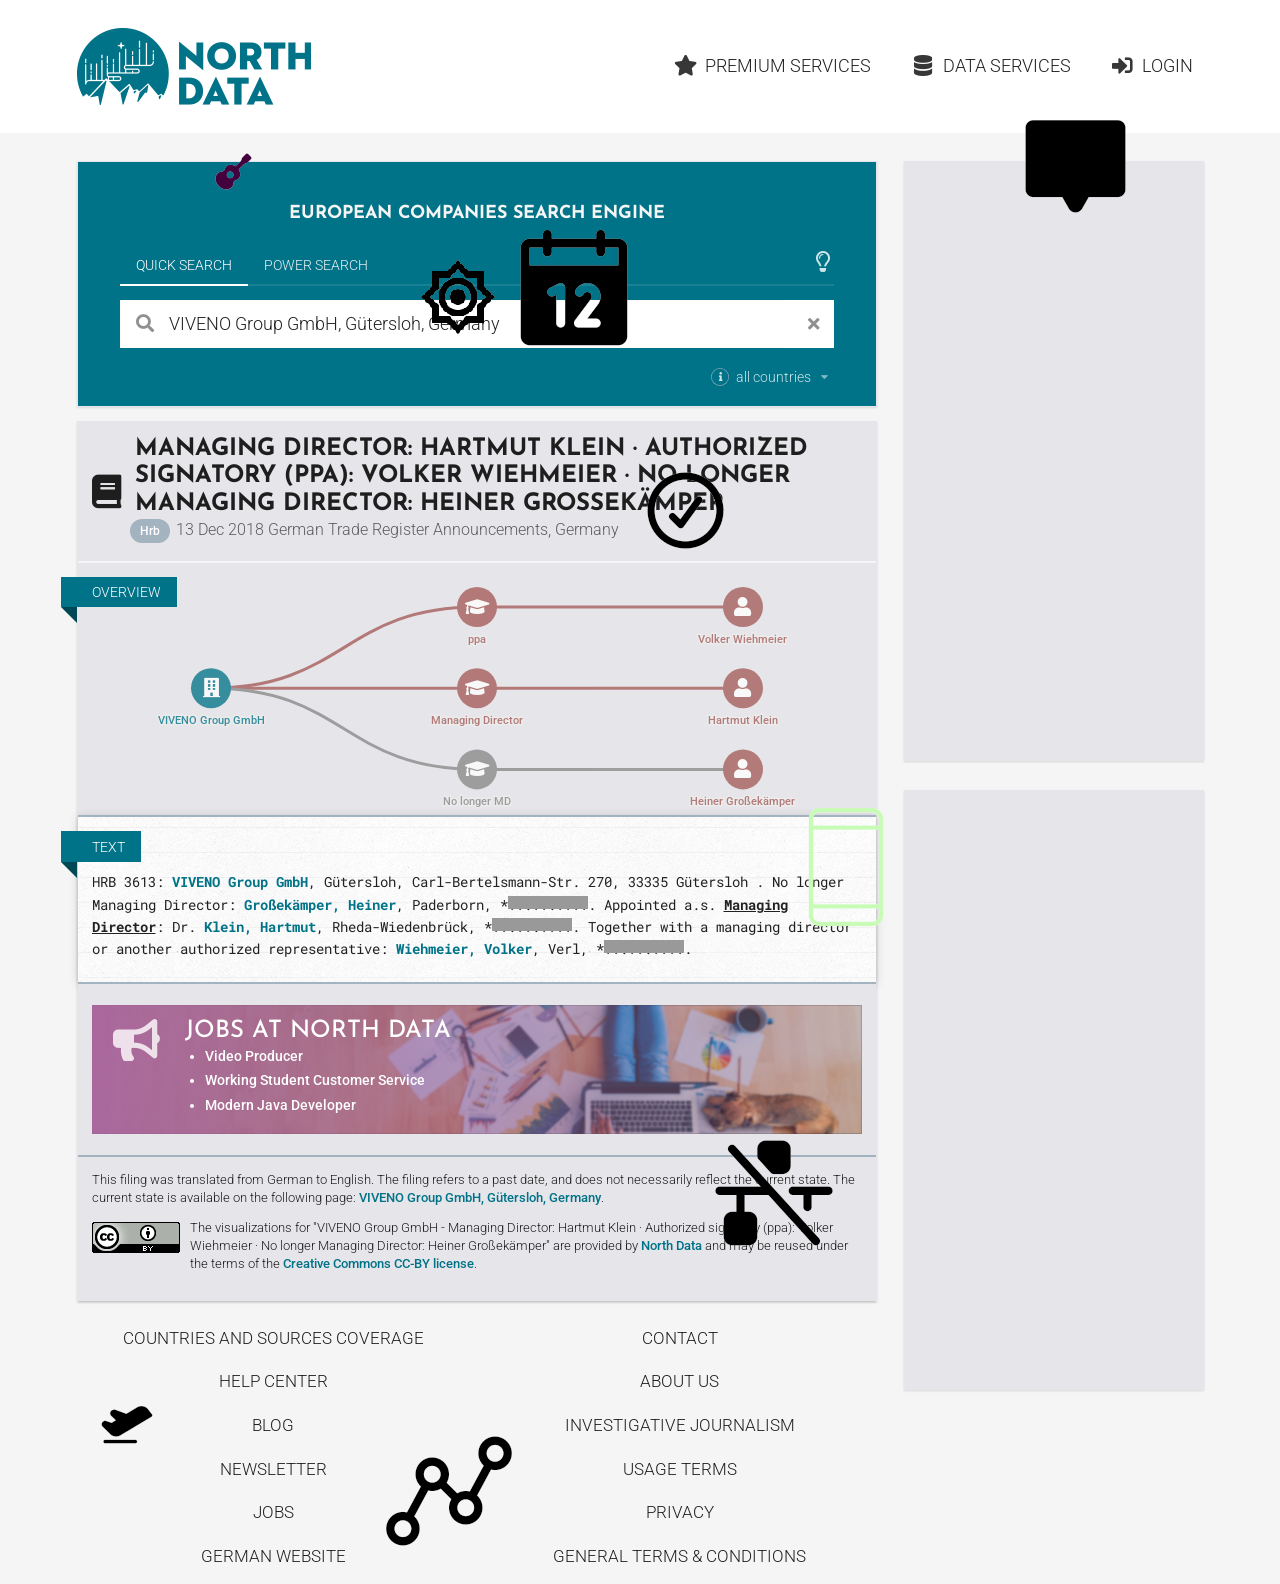 The height and width of the screenshot is (1584, 1280). Describe the element at coordinates (574, 292) in the screenshot. I see `open calendar or date picker` at that location.